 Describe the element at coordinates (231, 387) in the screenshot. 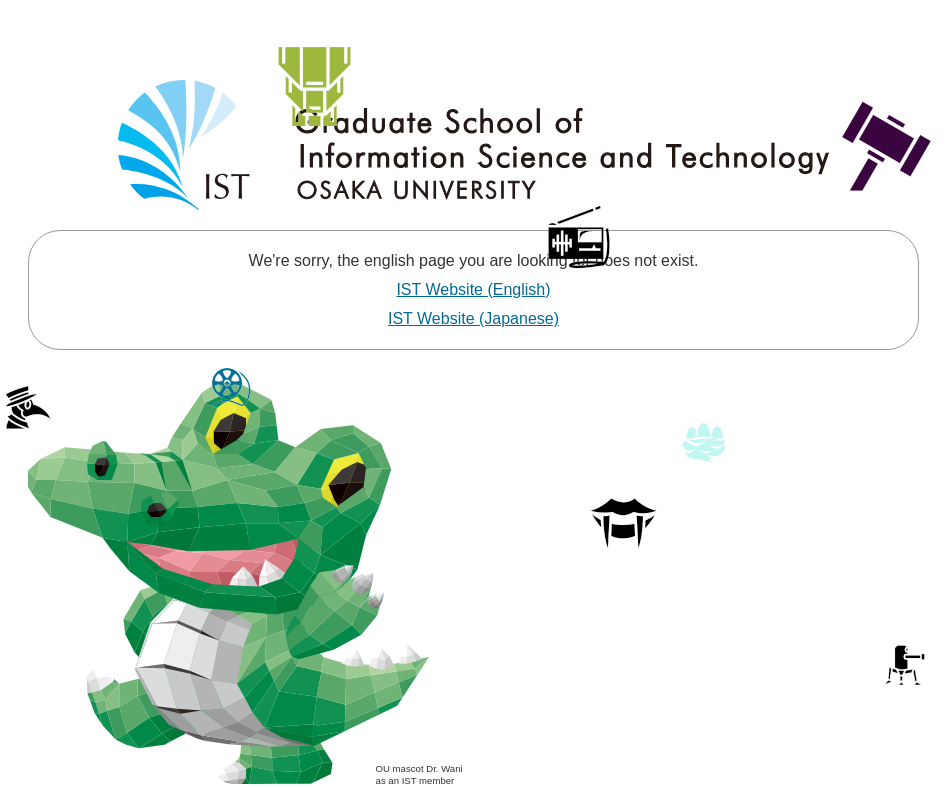

I see `access video or film content` at that location.